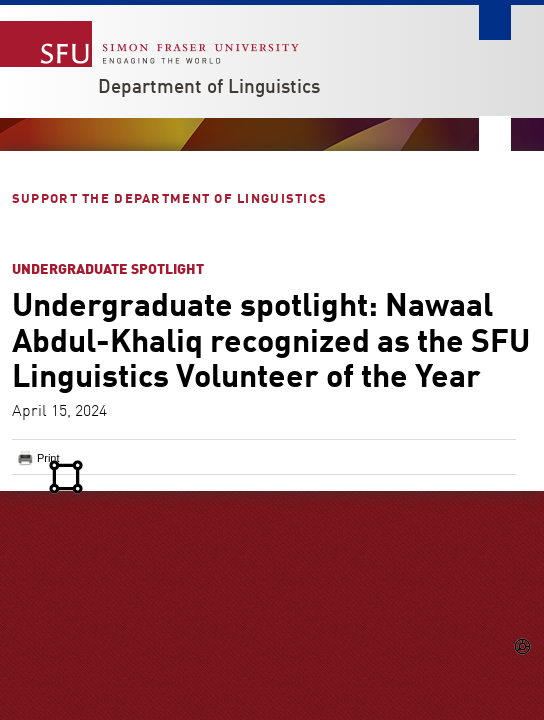 Image resolution: width=544 pixels, height=720 pixels. Describe the element at coordinates (522, 646) in the screenshot. I see `view analytics or statistics breakdown` at that location.